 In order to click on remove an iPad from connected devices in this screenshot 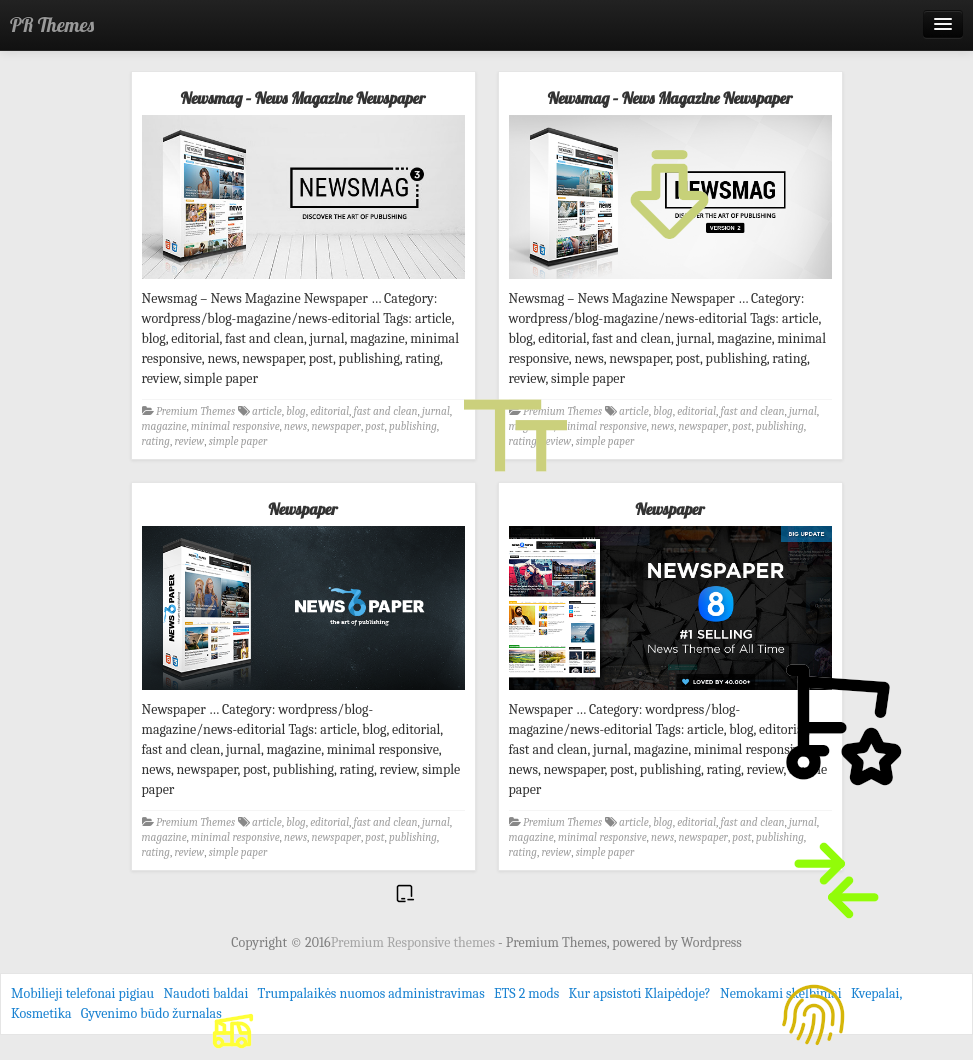, I will do `click(404, 893)`.